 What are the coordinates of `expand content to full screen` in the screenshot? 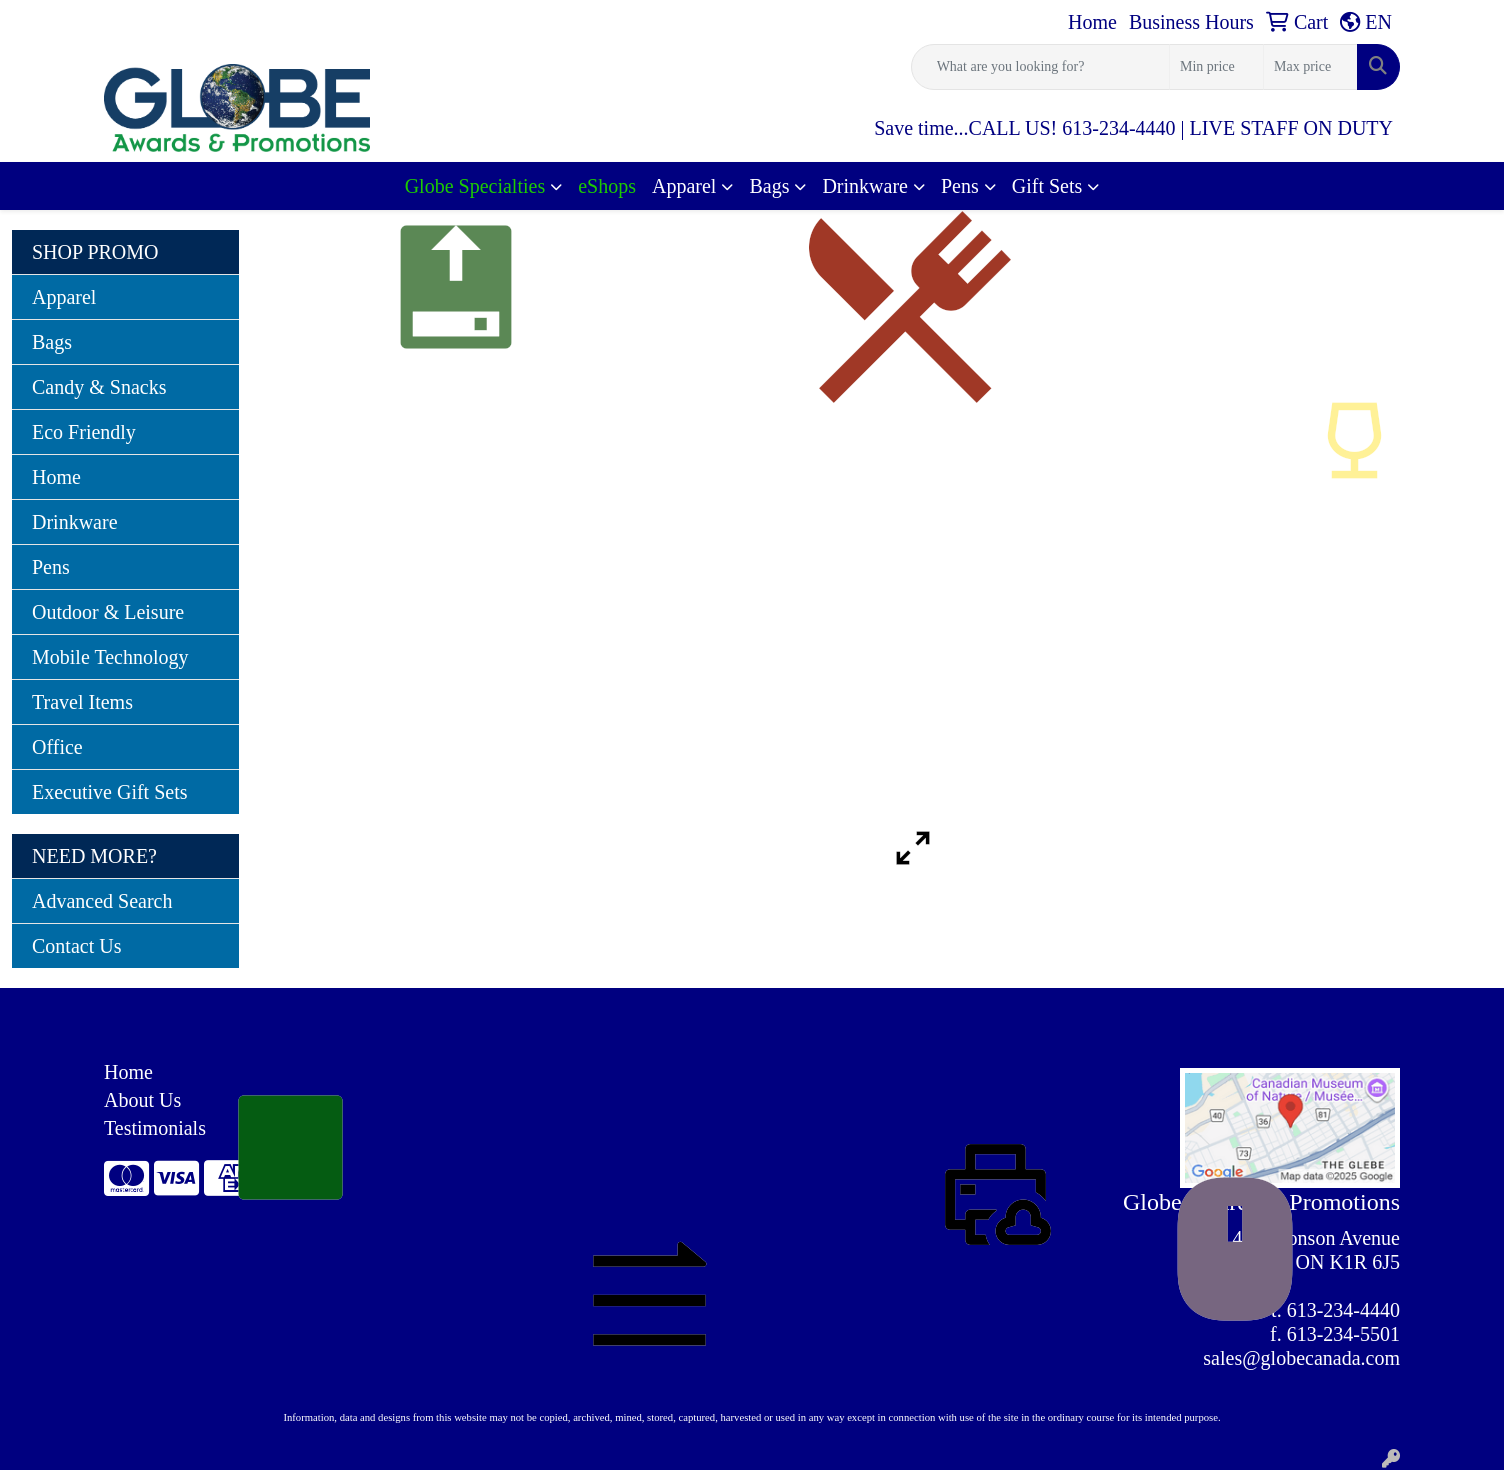 It's located at (913, 848).